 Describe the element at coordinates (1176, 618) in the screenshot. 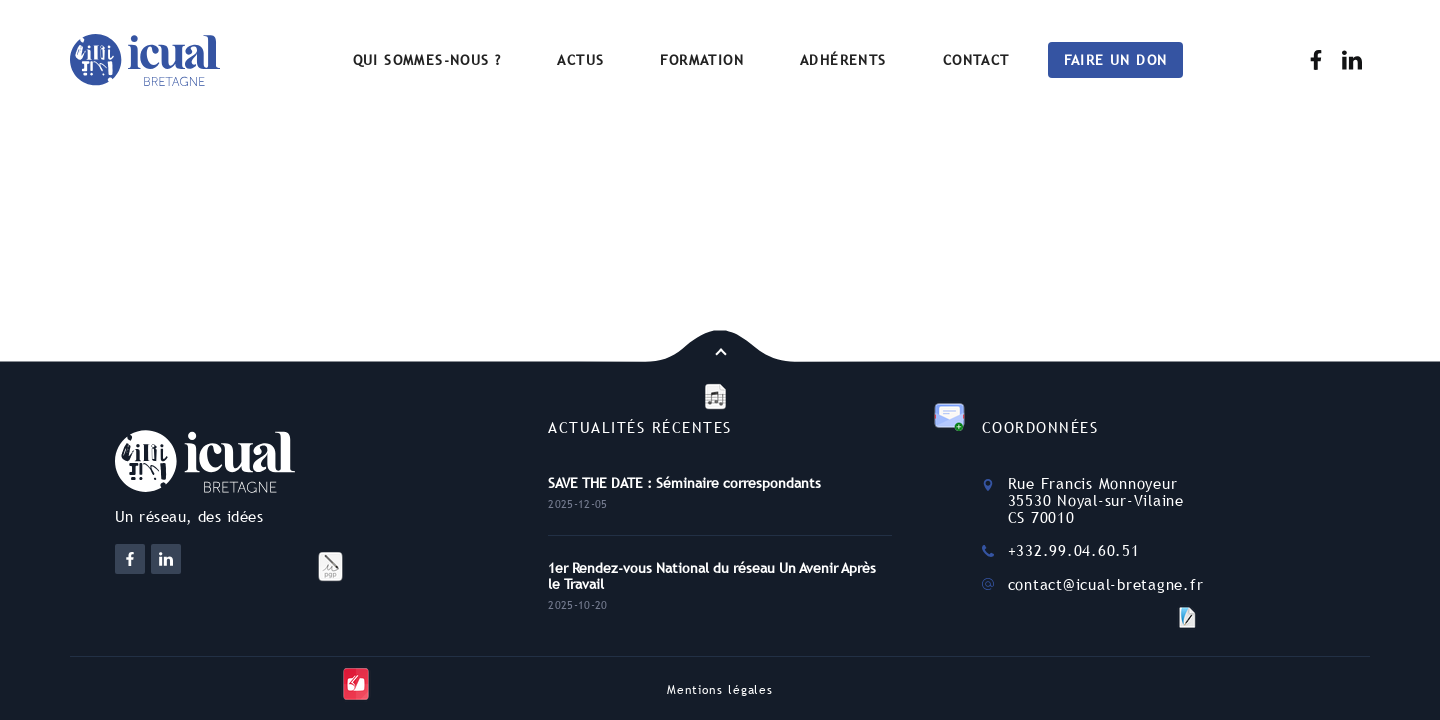

I see `a scribus document file` at that location.